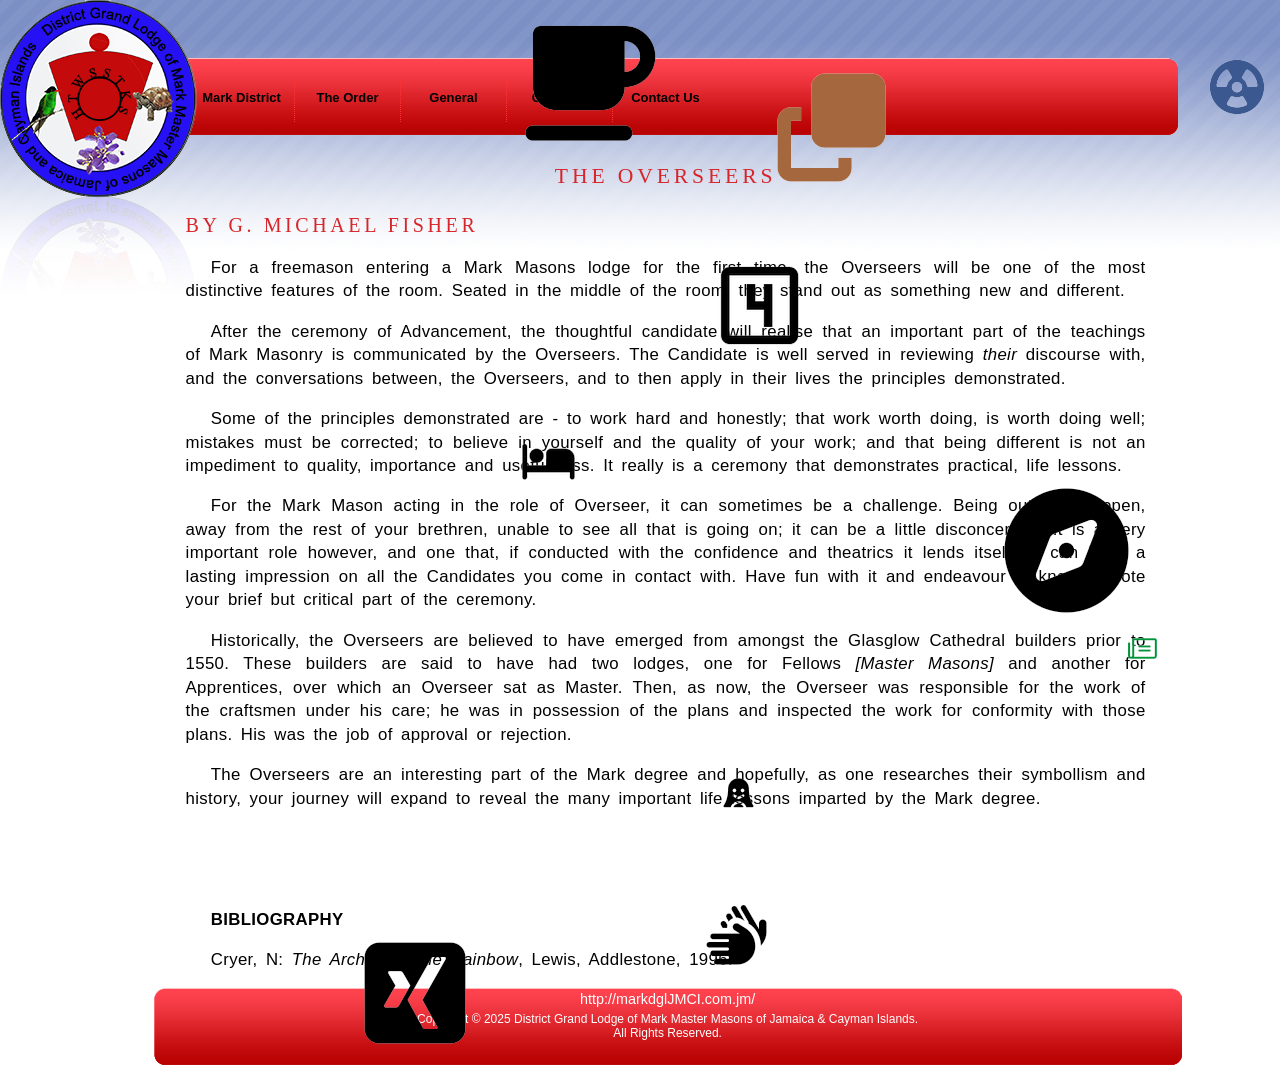 Image resolution: width=1280 pixels, height=1068 pixels. I want to click on indicates sign language or accessibility features, so click(736, 934).